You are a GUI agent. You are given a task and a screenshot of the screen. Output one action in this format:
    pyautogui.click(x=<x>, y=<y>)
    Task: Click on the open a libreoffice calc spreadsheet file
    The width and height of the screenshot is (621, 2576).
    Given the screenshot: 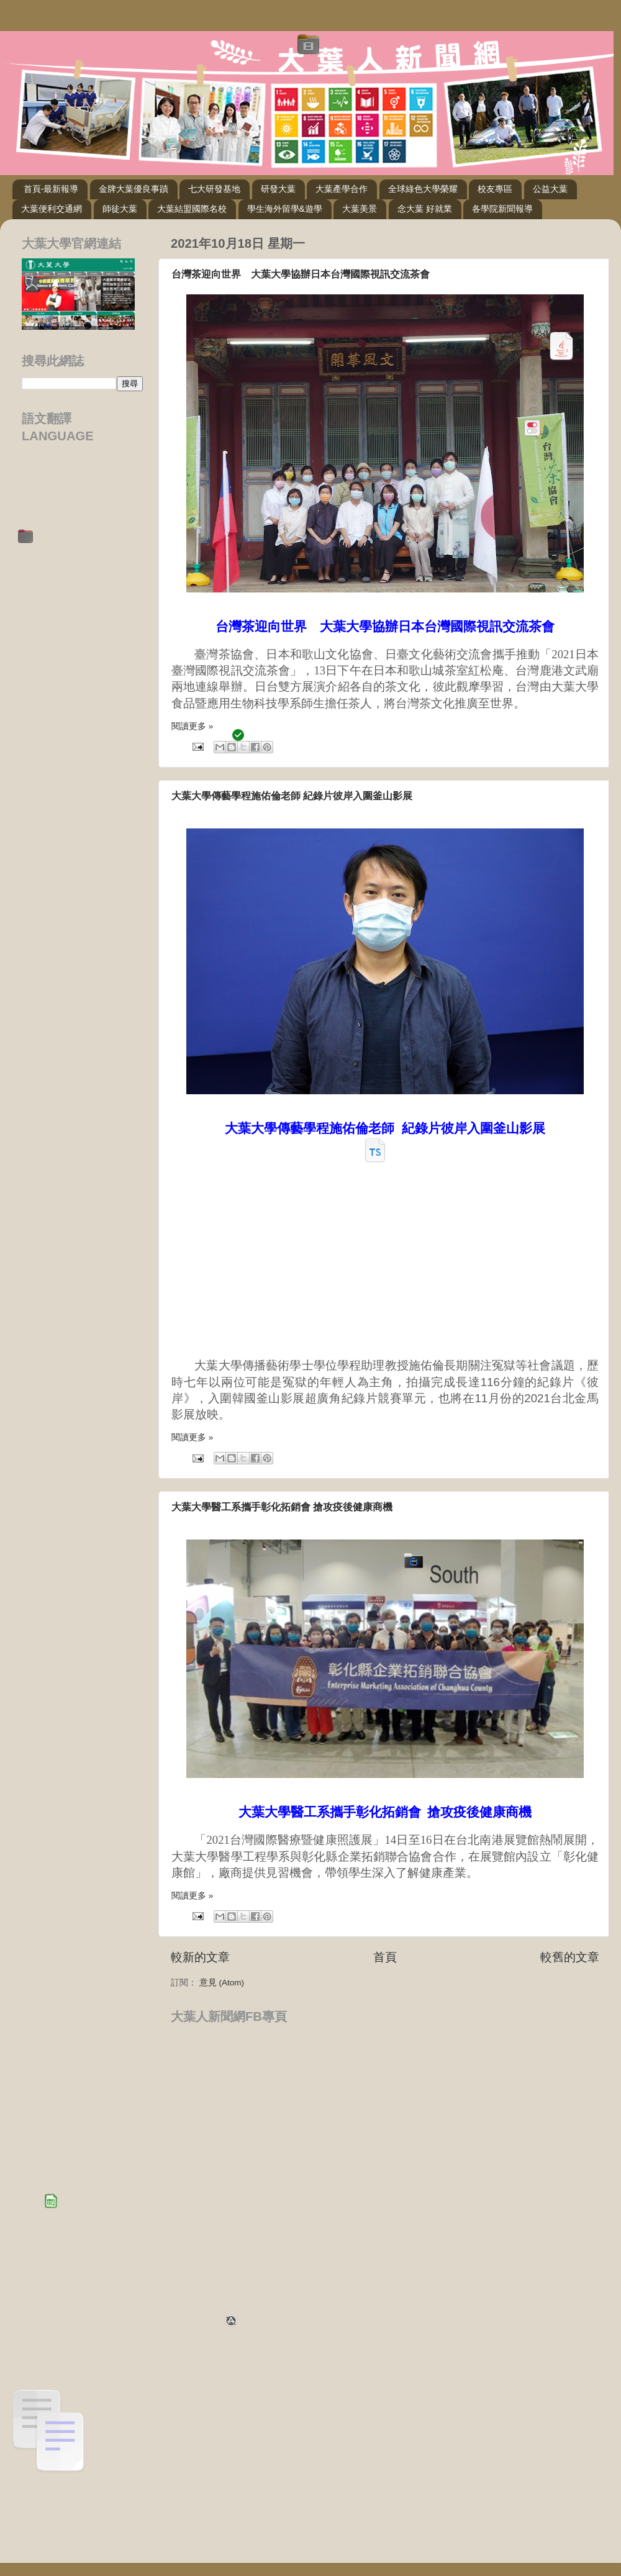 What is the action you would take?
    pyautogui.click(x=51, y=2201)
    